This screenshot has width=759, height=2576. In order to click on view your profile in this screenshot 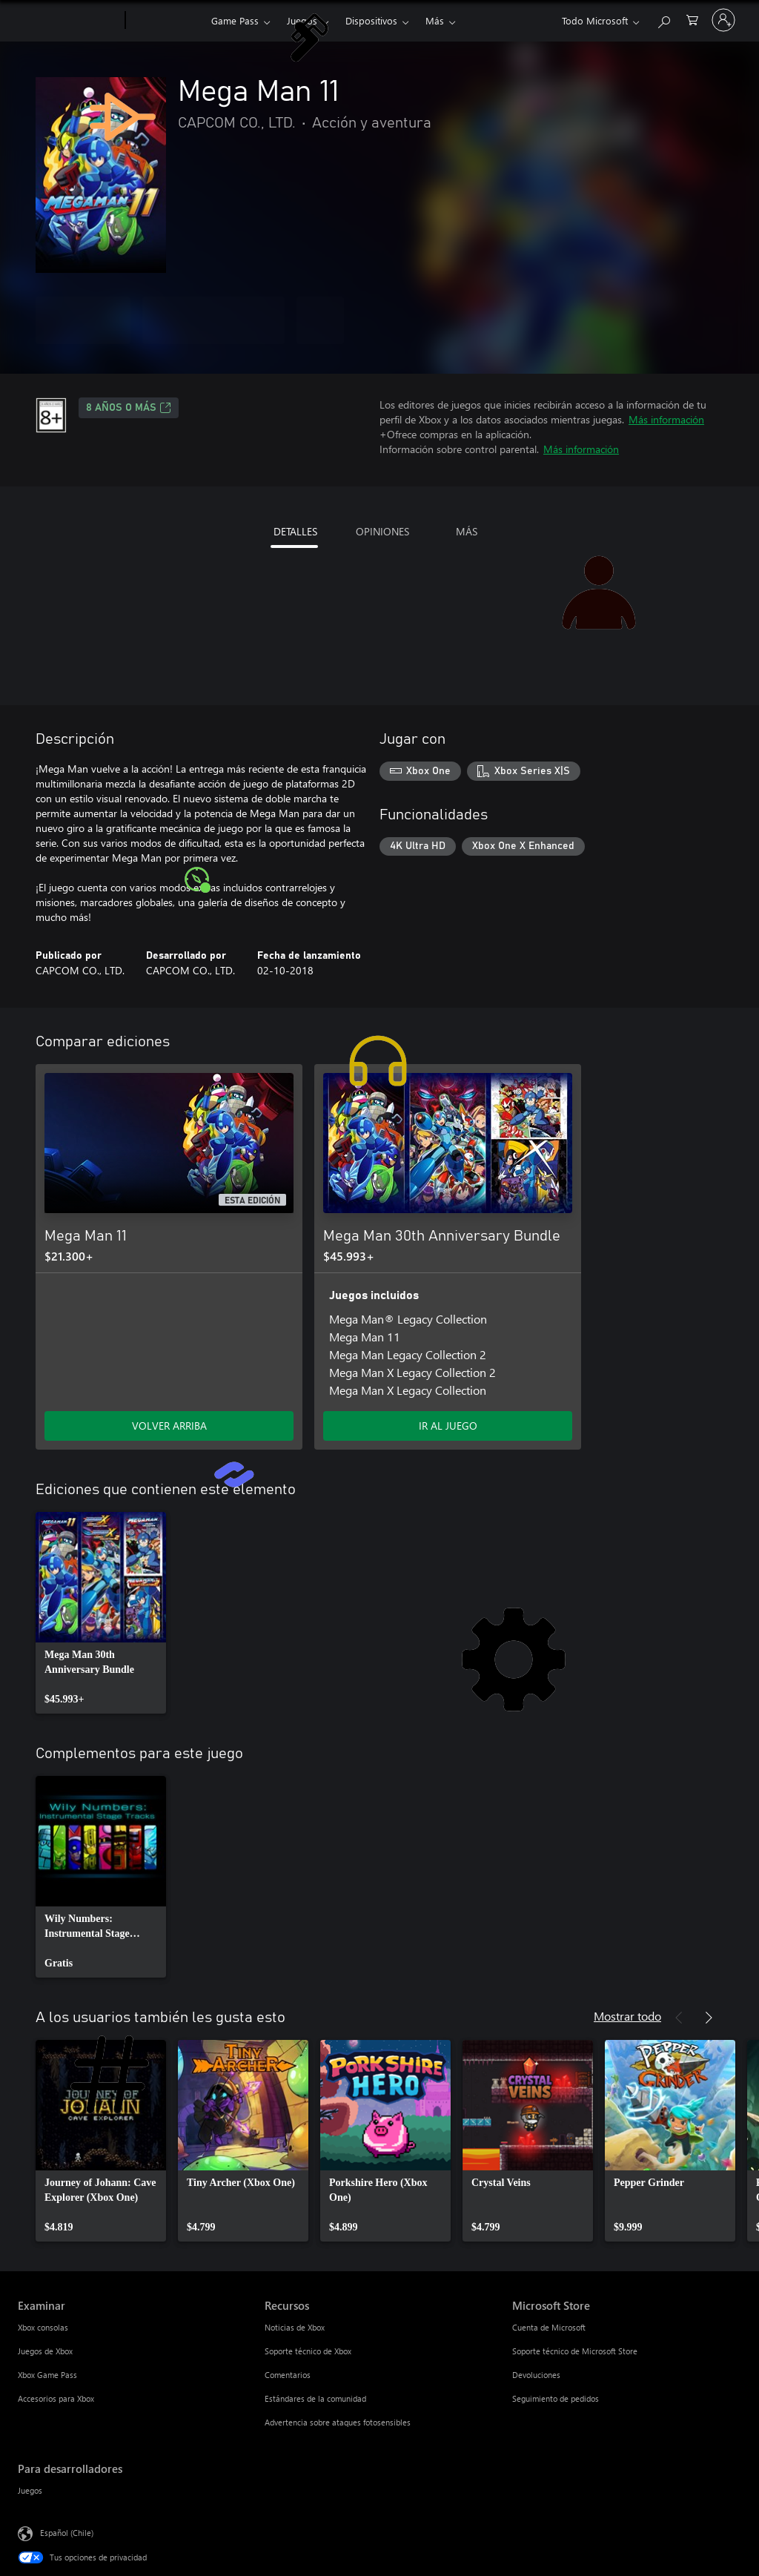, I will do `click(599, 592)`.